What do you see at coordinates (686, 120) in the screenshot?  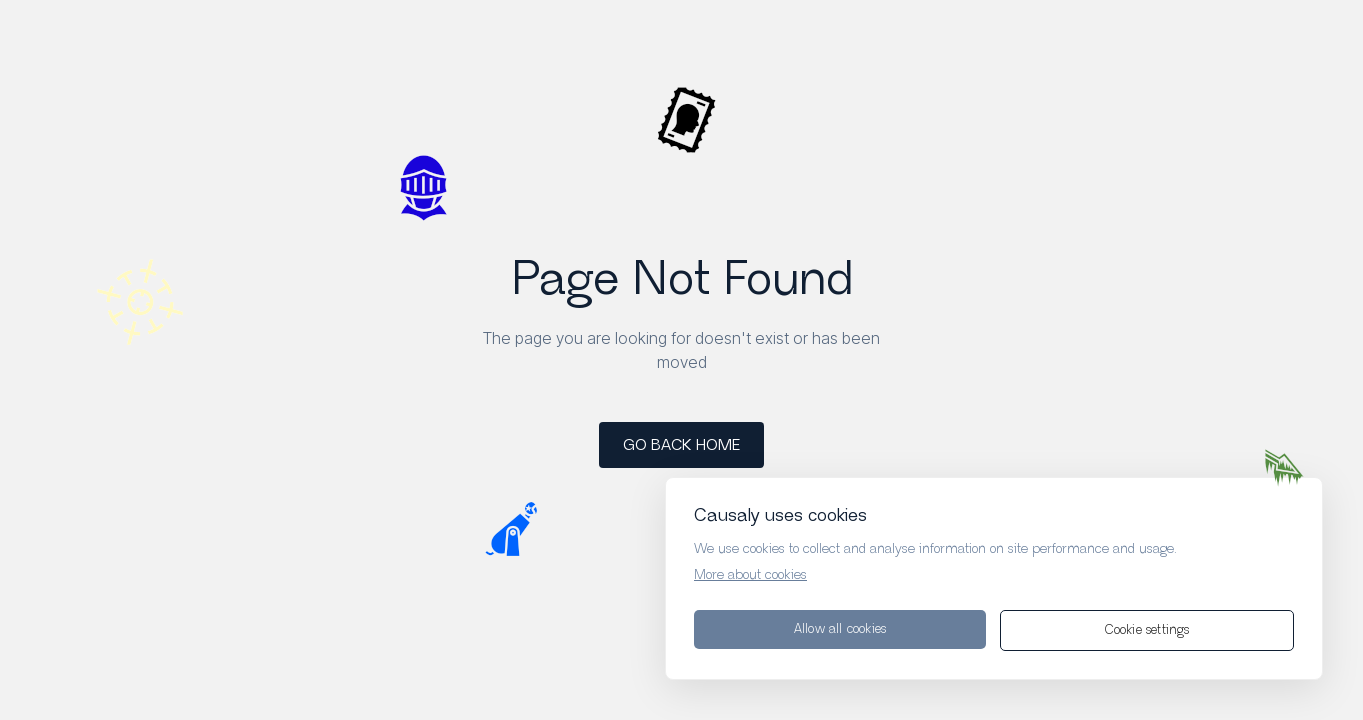 I see `send a letter or mail item` at bounding box center [686, 120].